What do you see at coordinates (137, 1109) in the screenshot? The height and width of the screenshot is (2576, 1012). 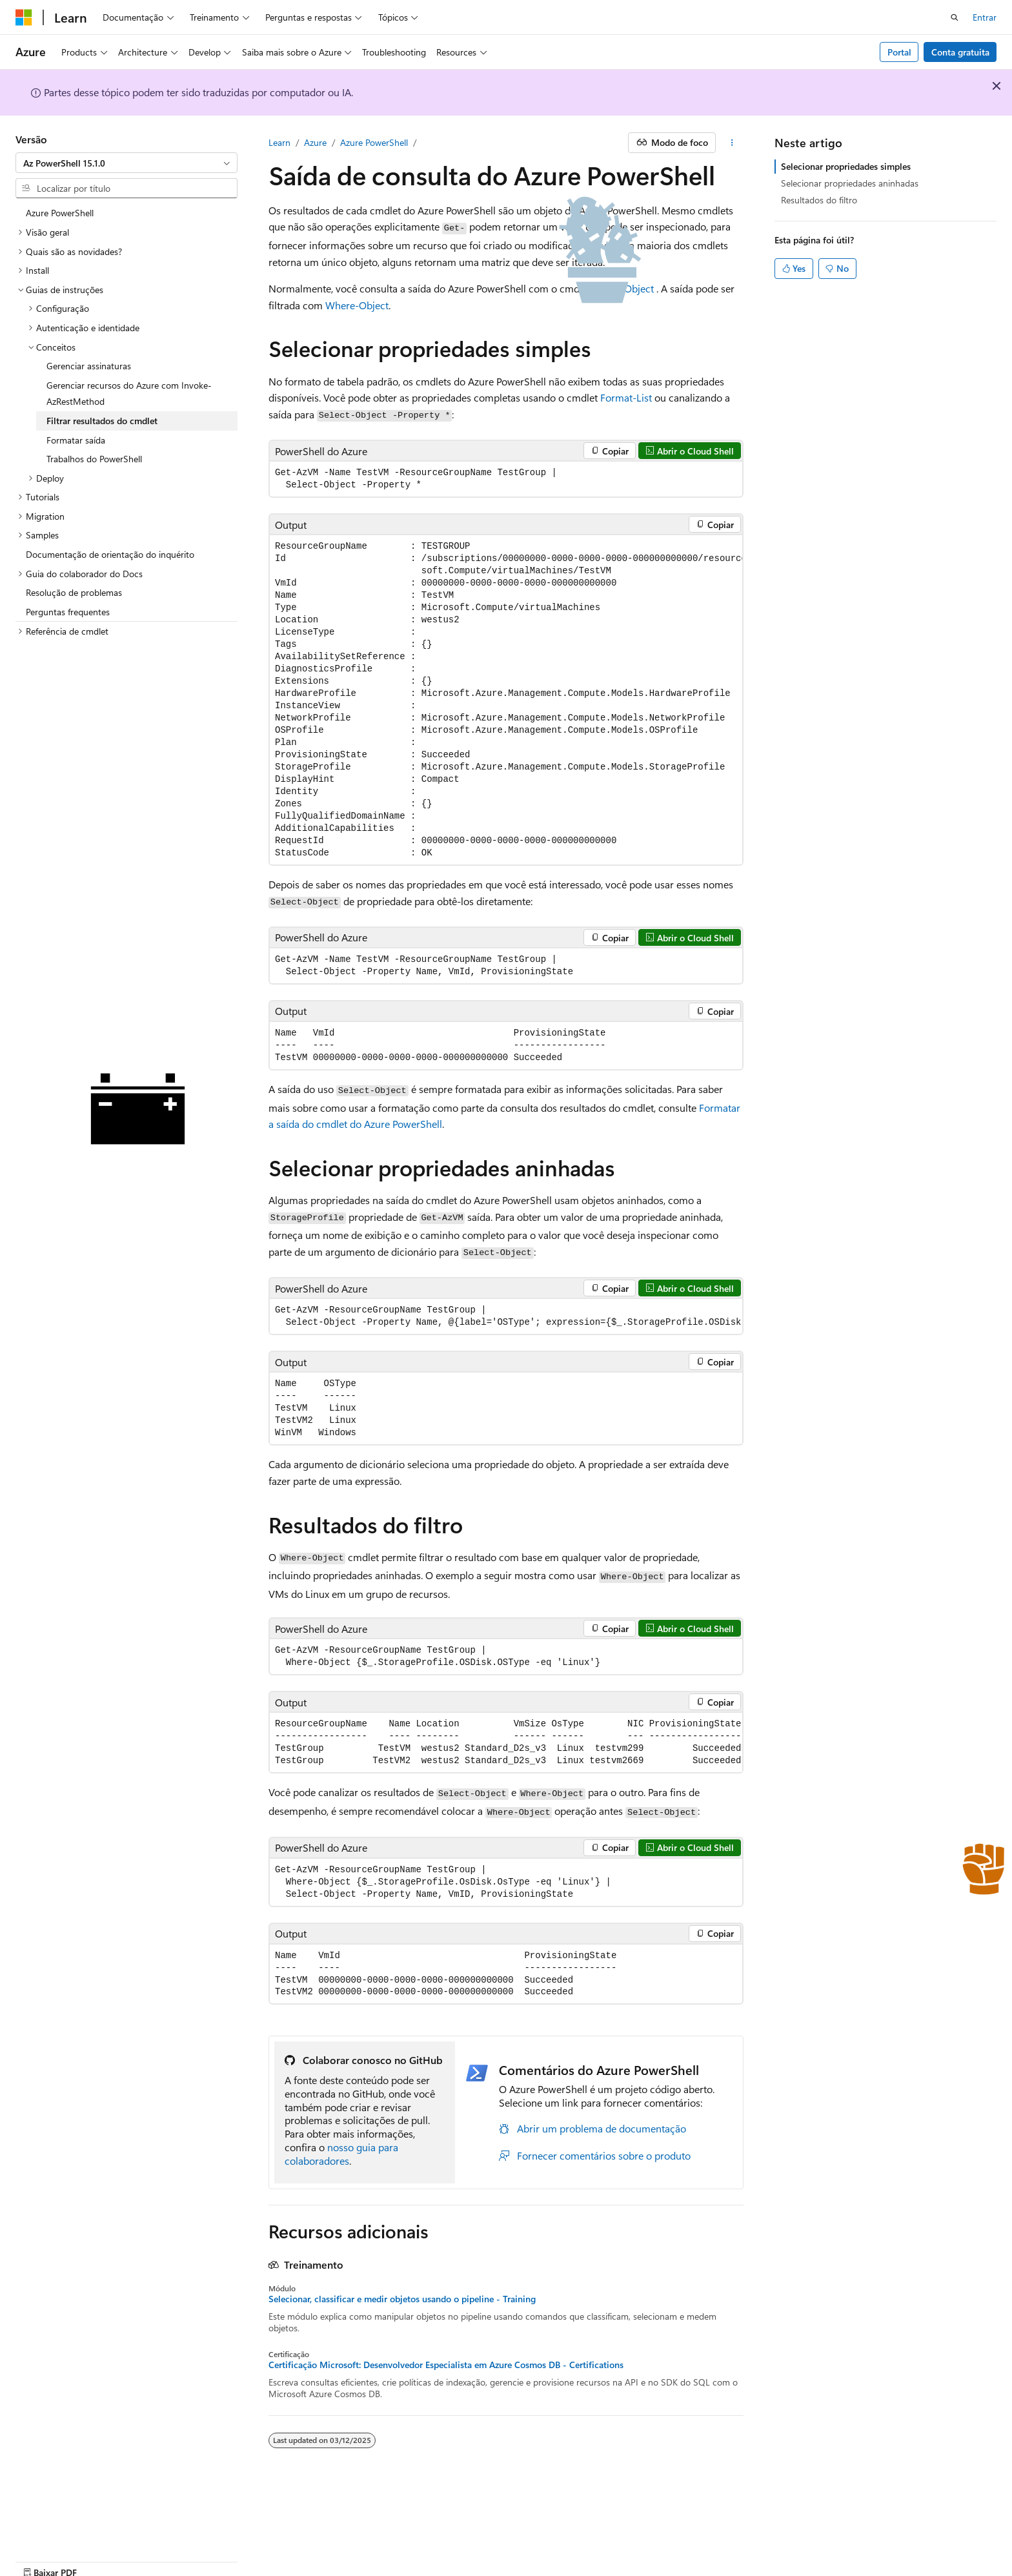 I see `view vehicle battery status` at bounding box center [137, 1109].